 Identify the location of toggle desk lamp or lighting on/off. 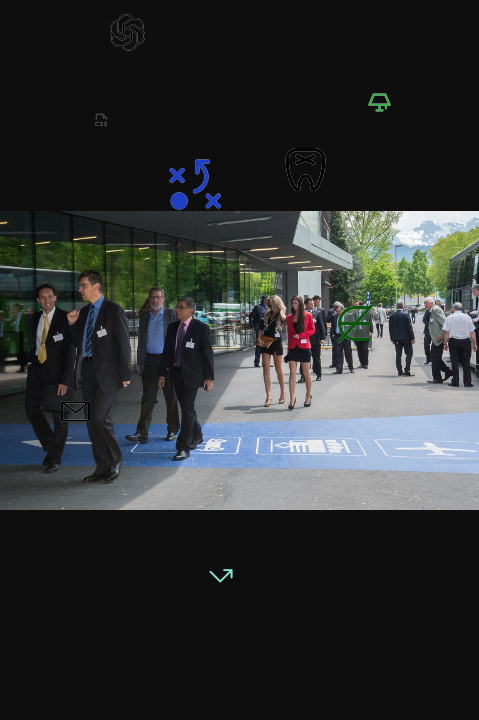
(379, 102).